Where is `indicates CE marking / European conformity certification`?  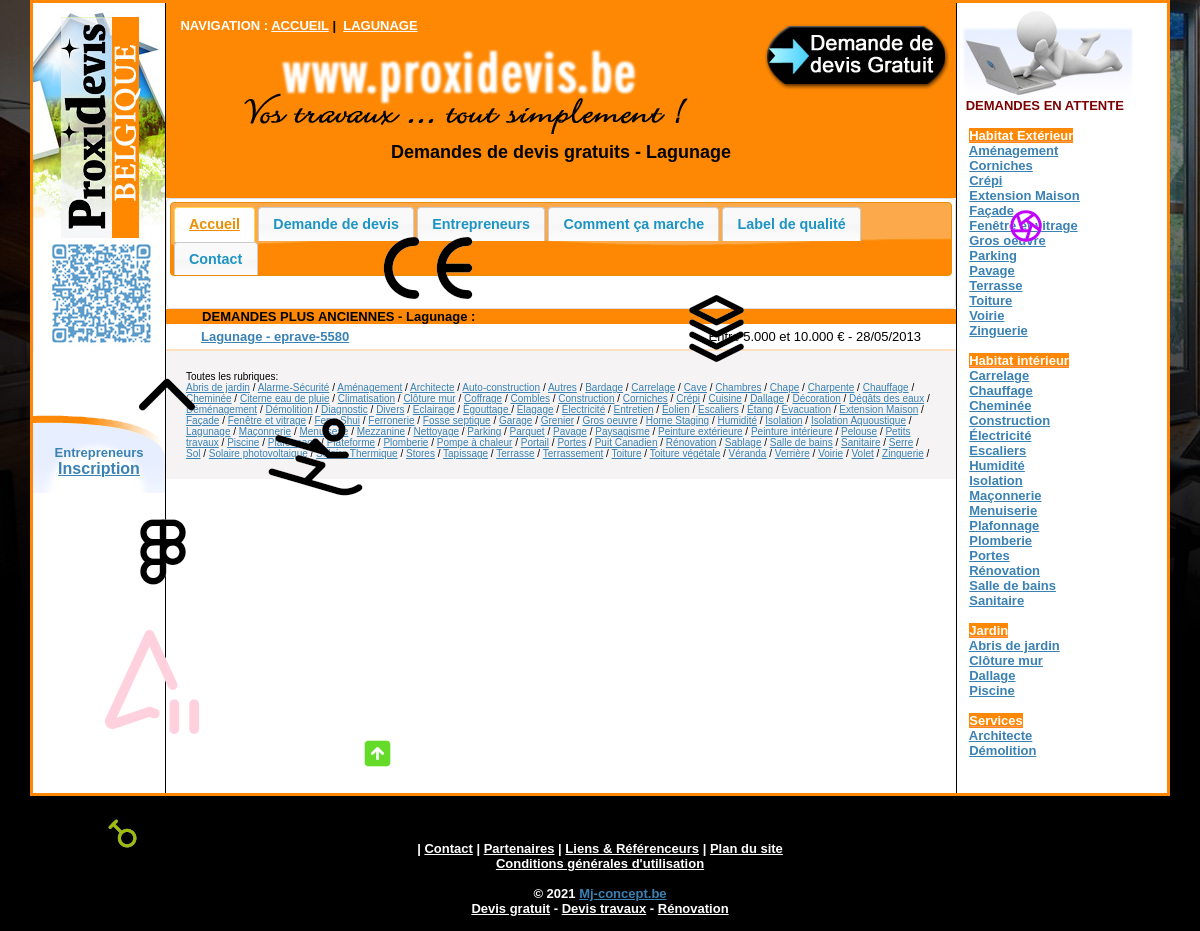
indicates CE marking / European conformity certification is located at coordinates (428, 268).